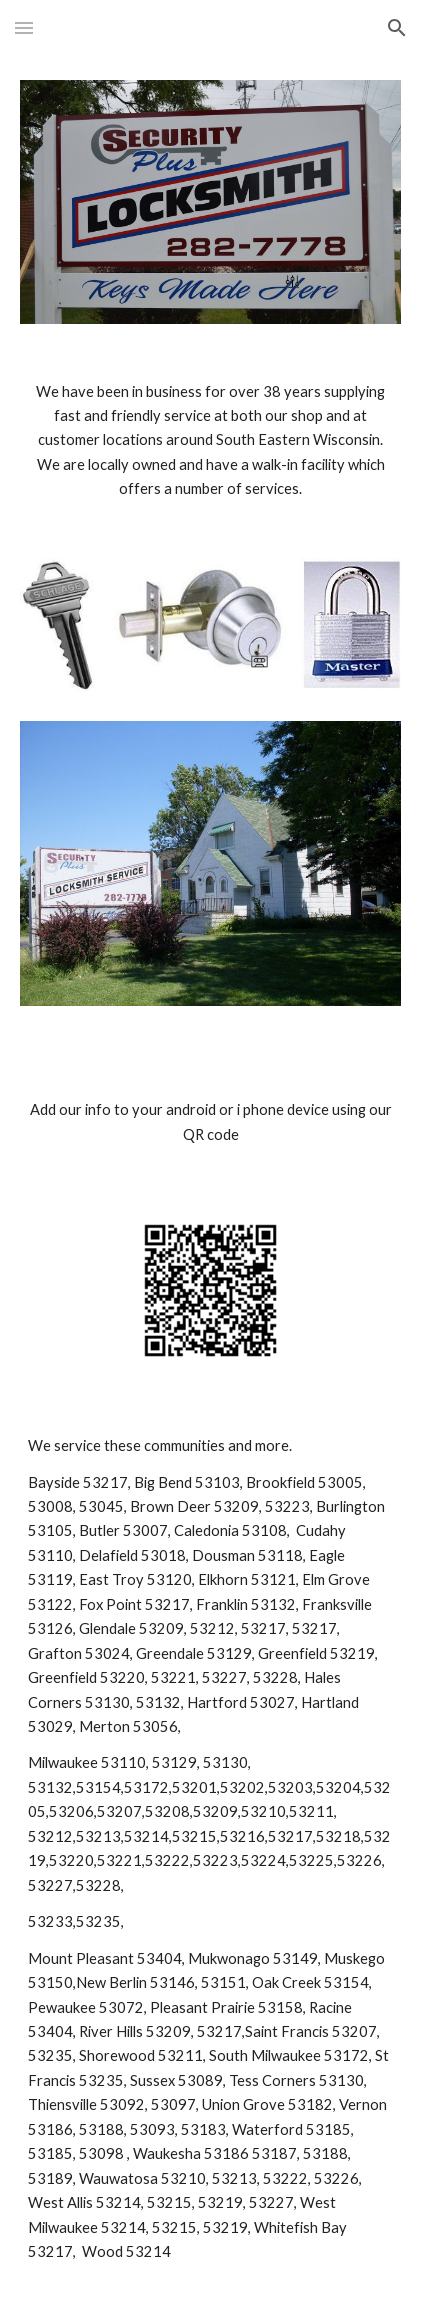 Image resolution: width=421 pixels, height=2297 pixels. I want to click on access audio recordings or voice memos, so click(259, 661).